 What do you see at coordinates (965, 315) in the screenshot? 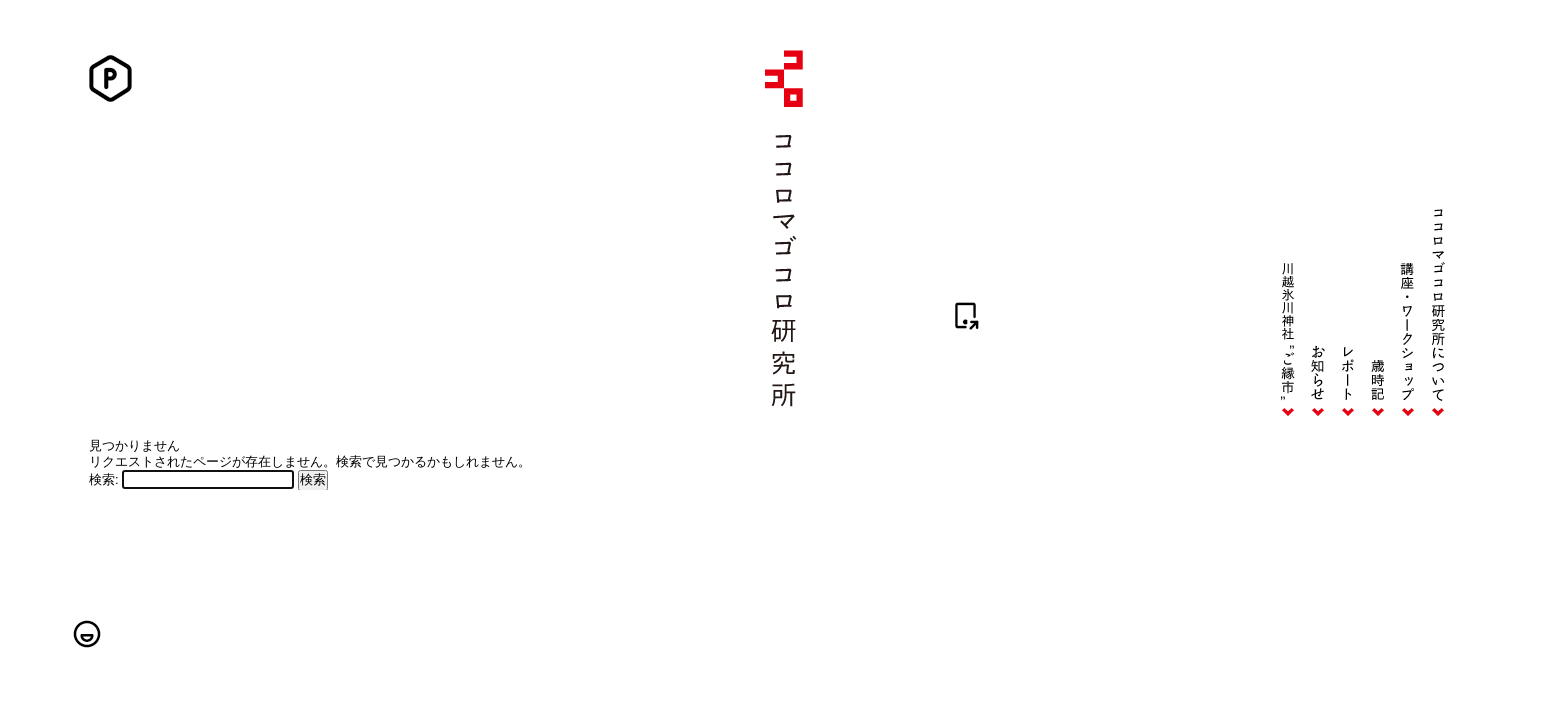
I see `share content from tablet to another device` at bounding box center [965, 315].